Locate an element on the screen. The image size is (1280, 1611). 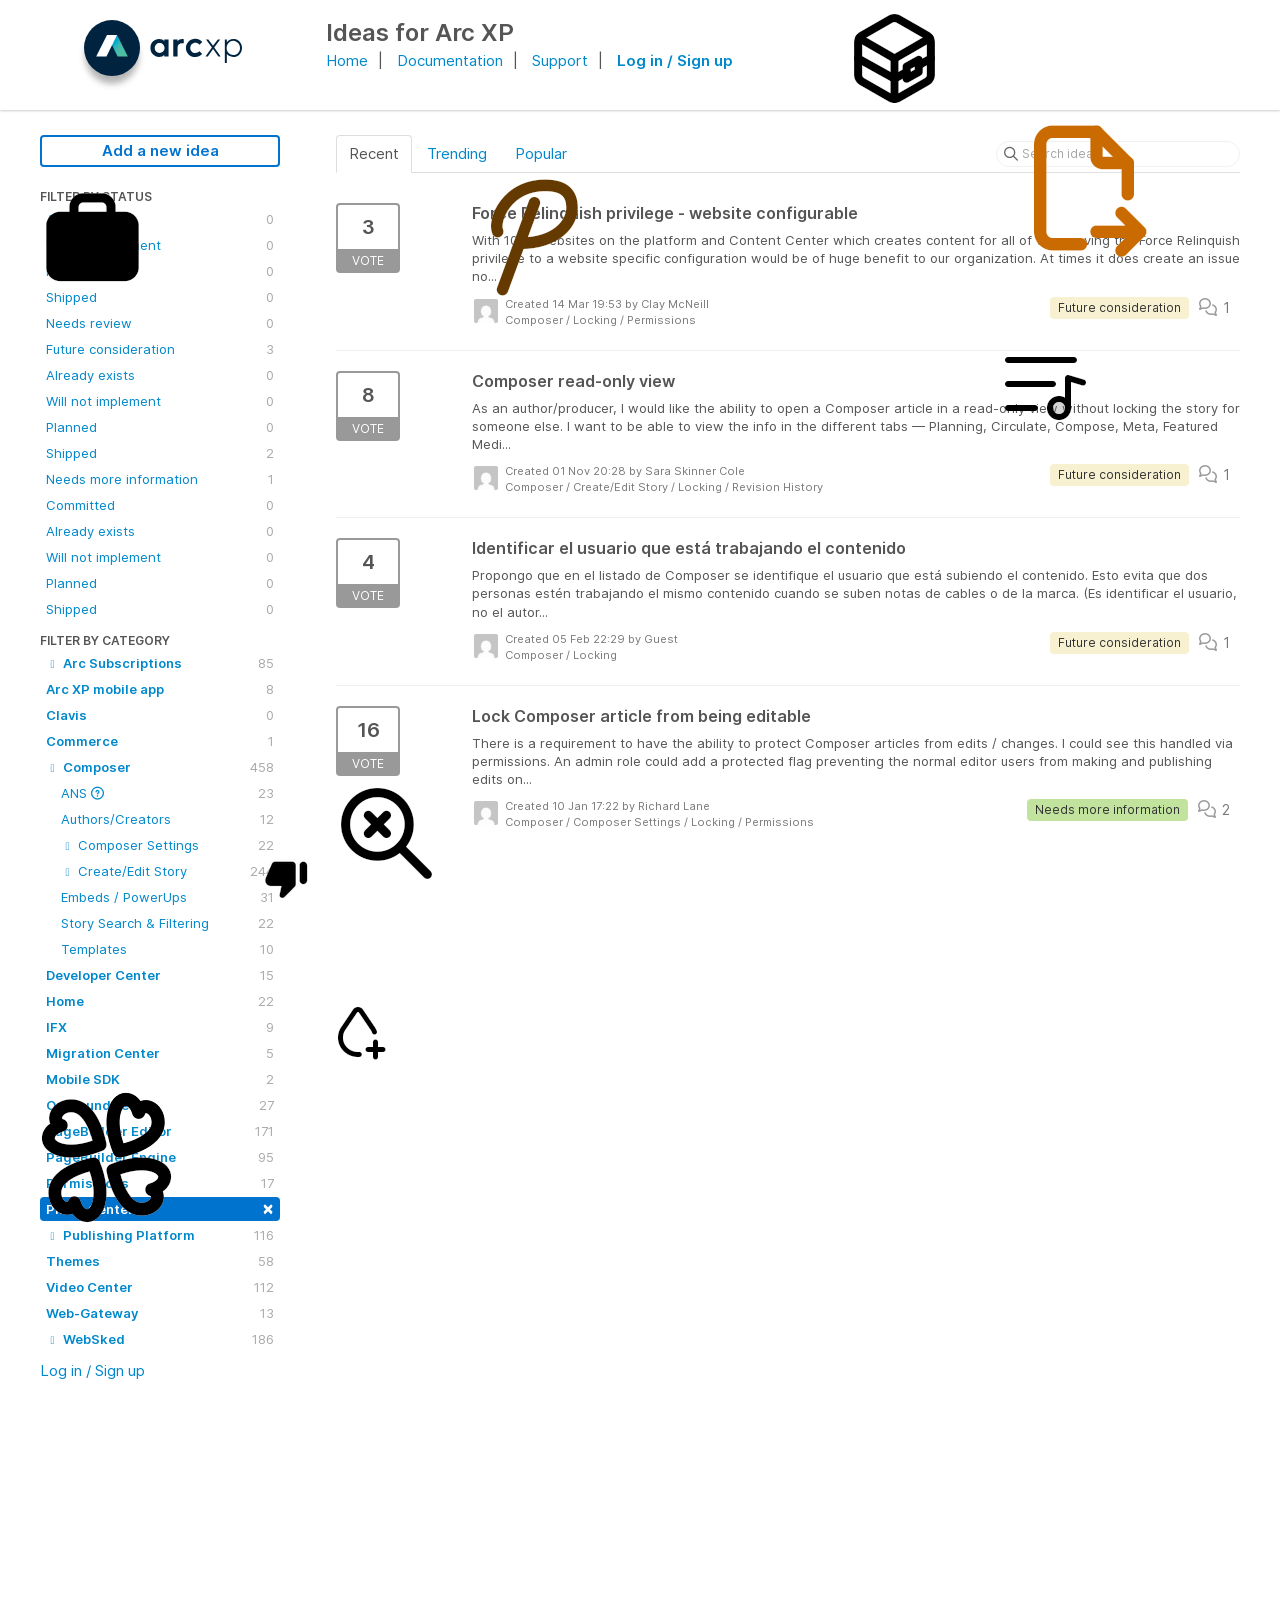
pushover notification service logo is located at coordinates (531, 237).